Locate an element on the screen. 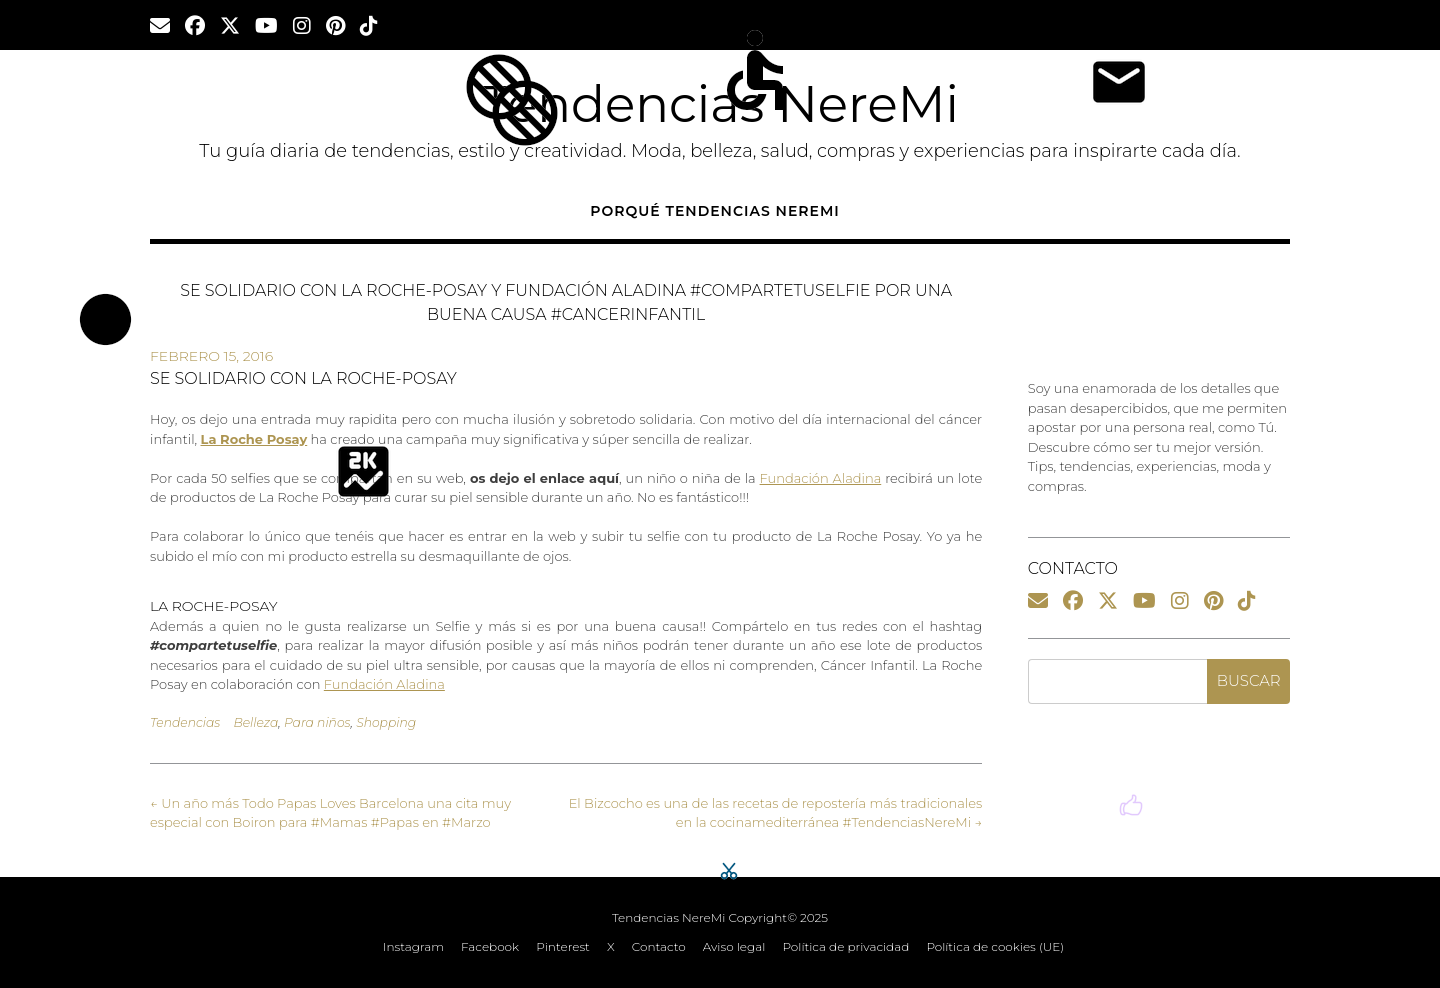 The image size is (1440, 988). cut selected text or content is located at coordinates (729, 871).